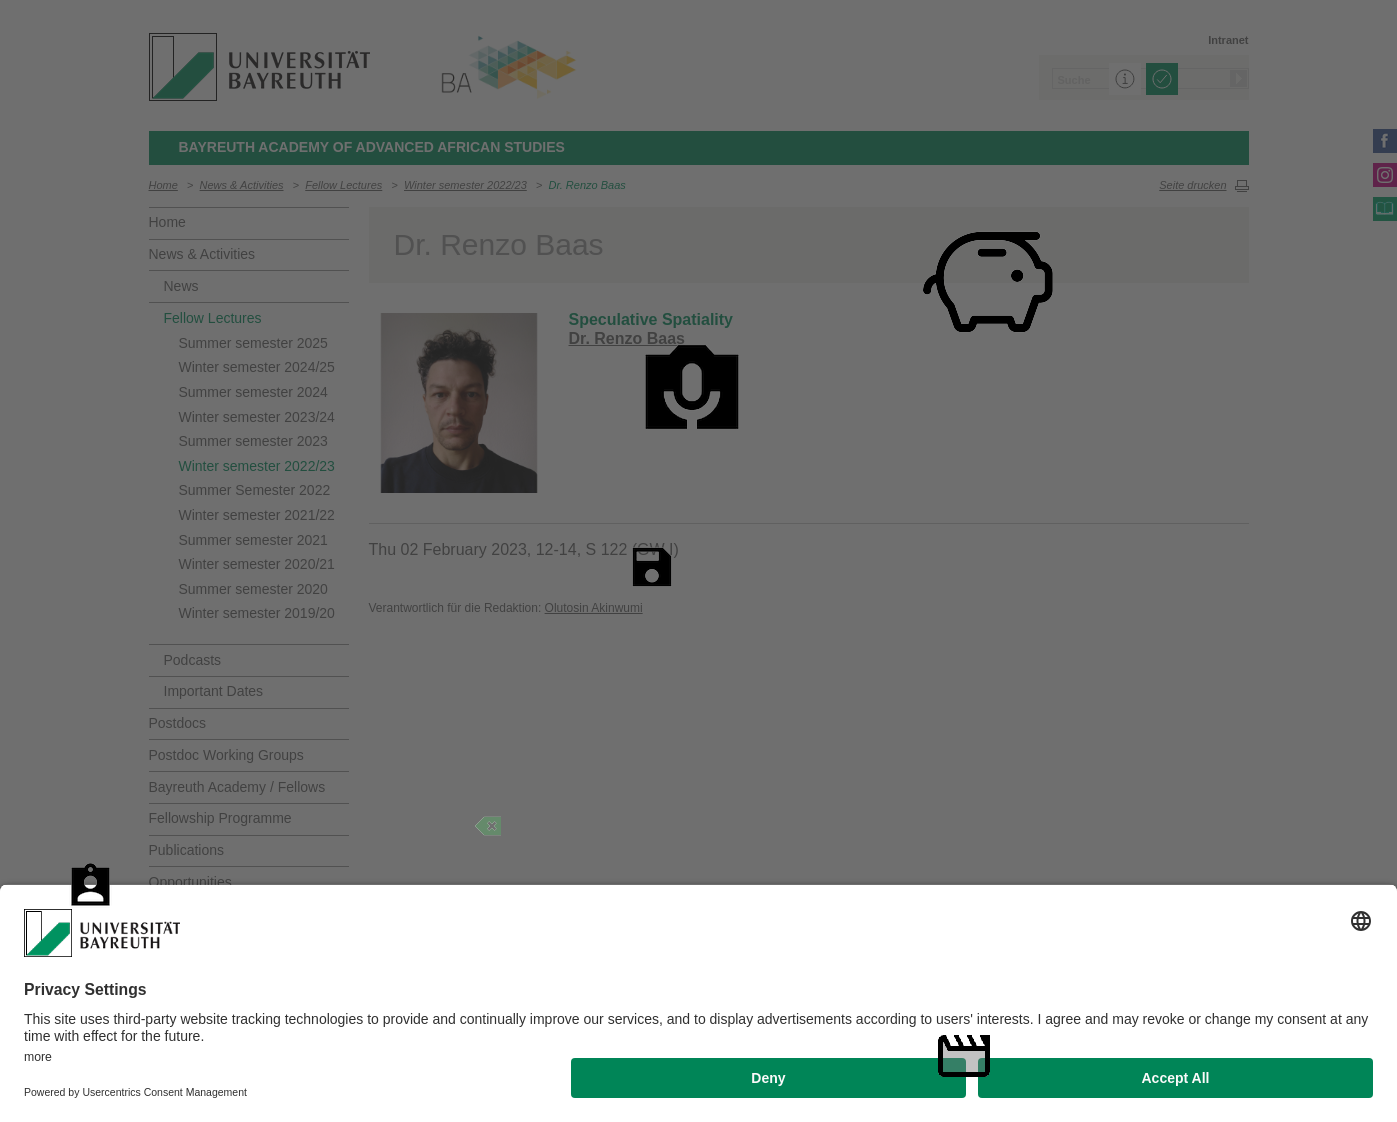 This screenshot has height=1122, width=1397. I want to click on view your savings or budget, so click(990, 282).